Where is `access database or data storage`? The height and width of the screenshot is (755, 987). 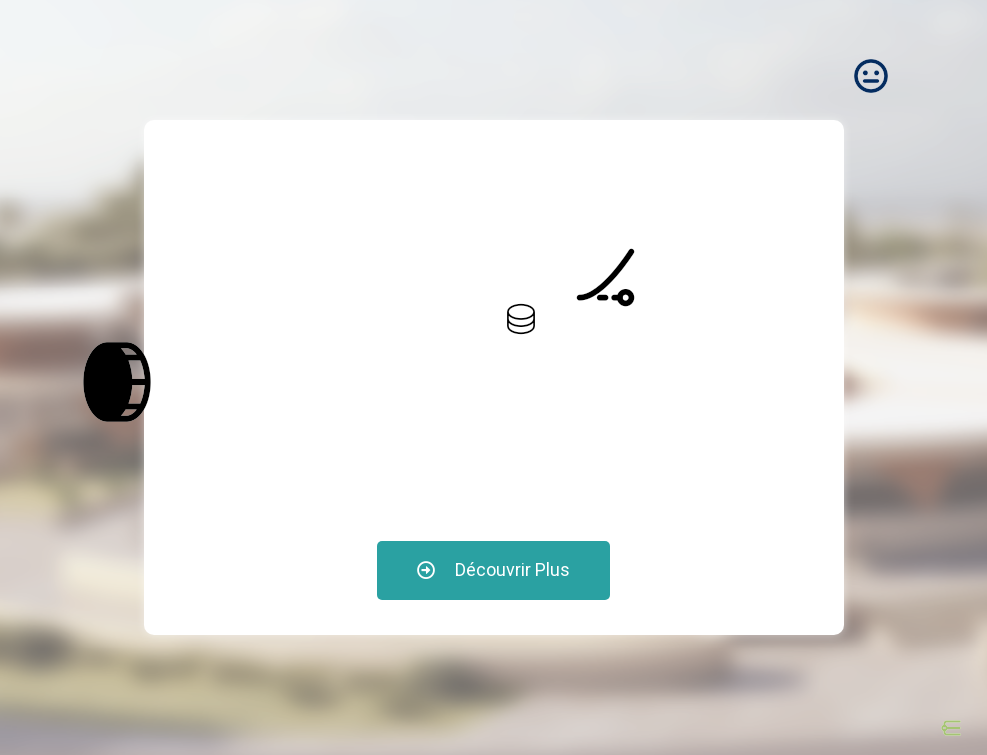
access database or data storage is located at coordinates (521, 319).